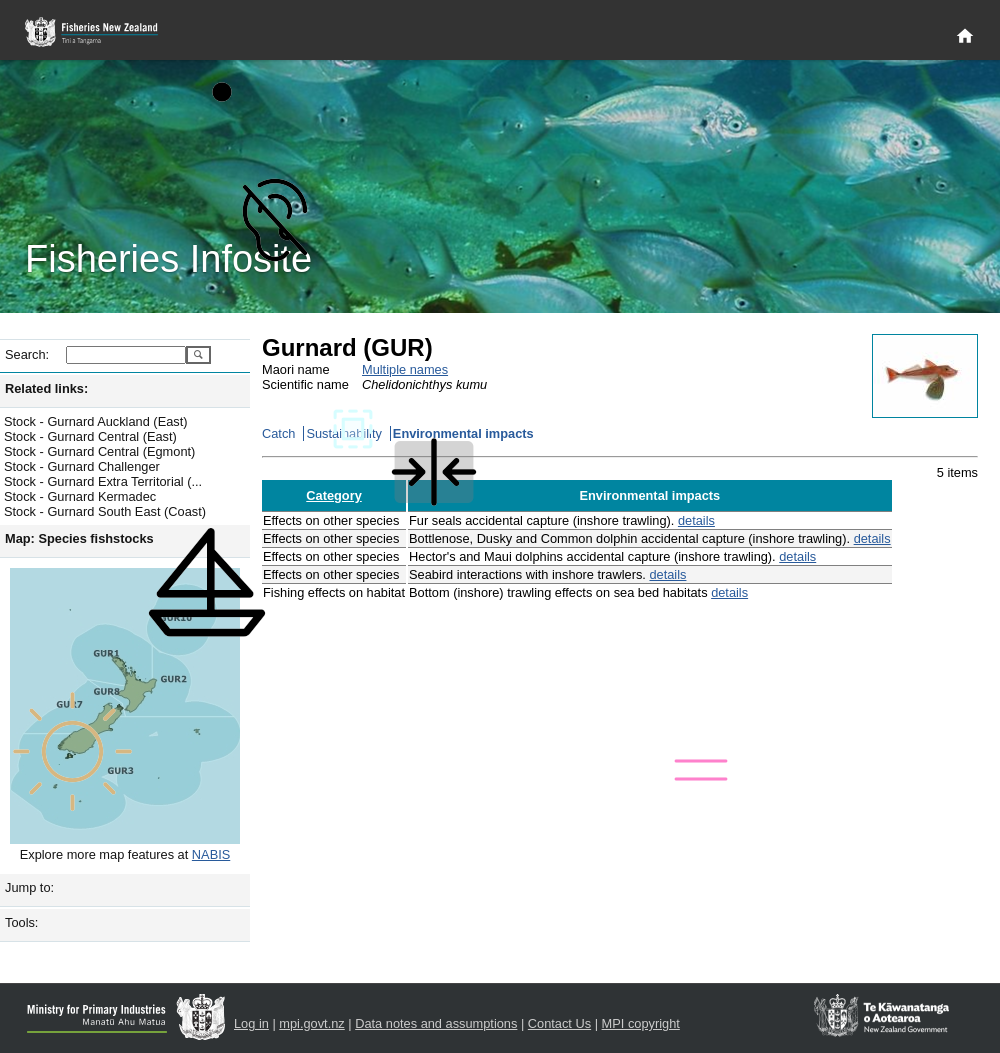  What do you see at coordinates (207, 590) in the screenshot?
I see `access sailing or boating activities` at bounding box center [207, 590].